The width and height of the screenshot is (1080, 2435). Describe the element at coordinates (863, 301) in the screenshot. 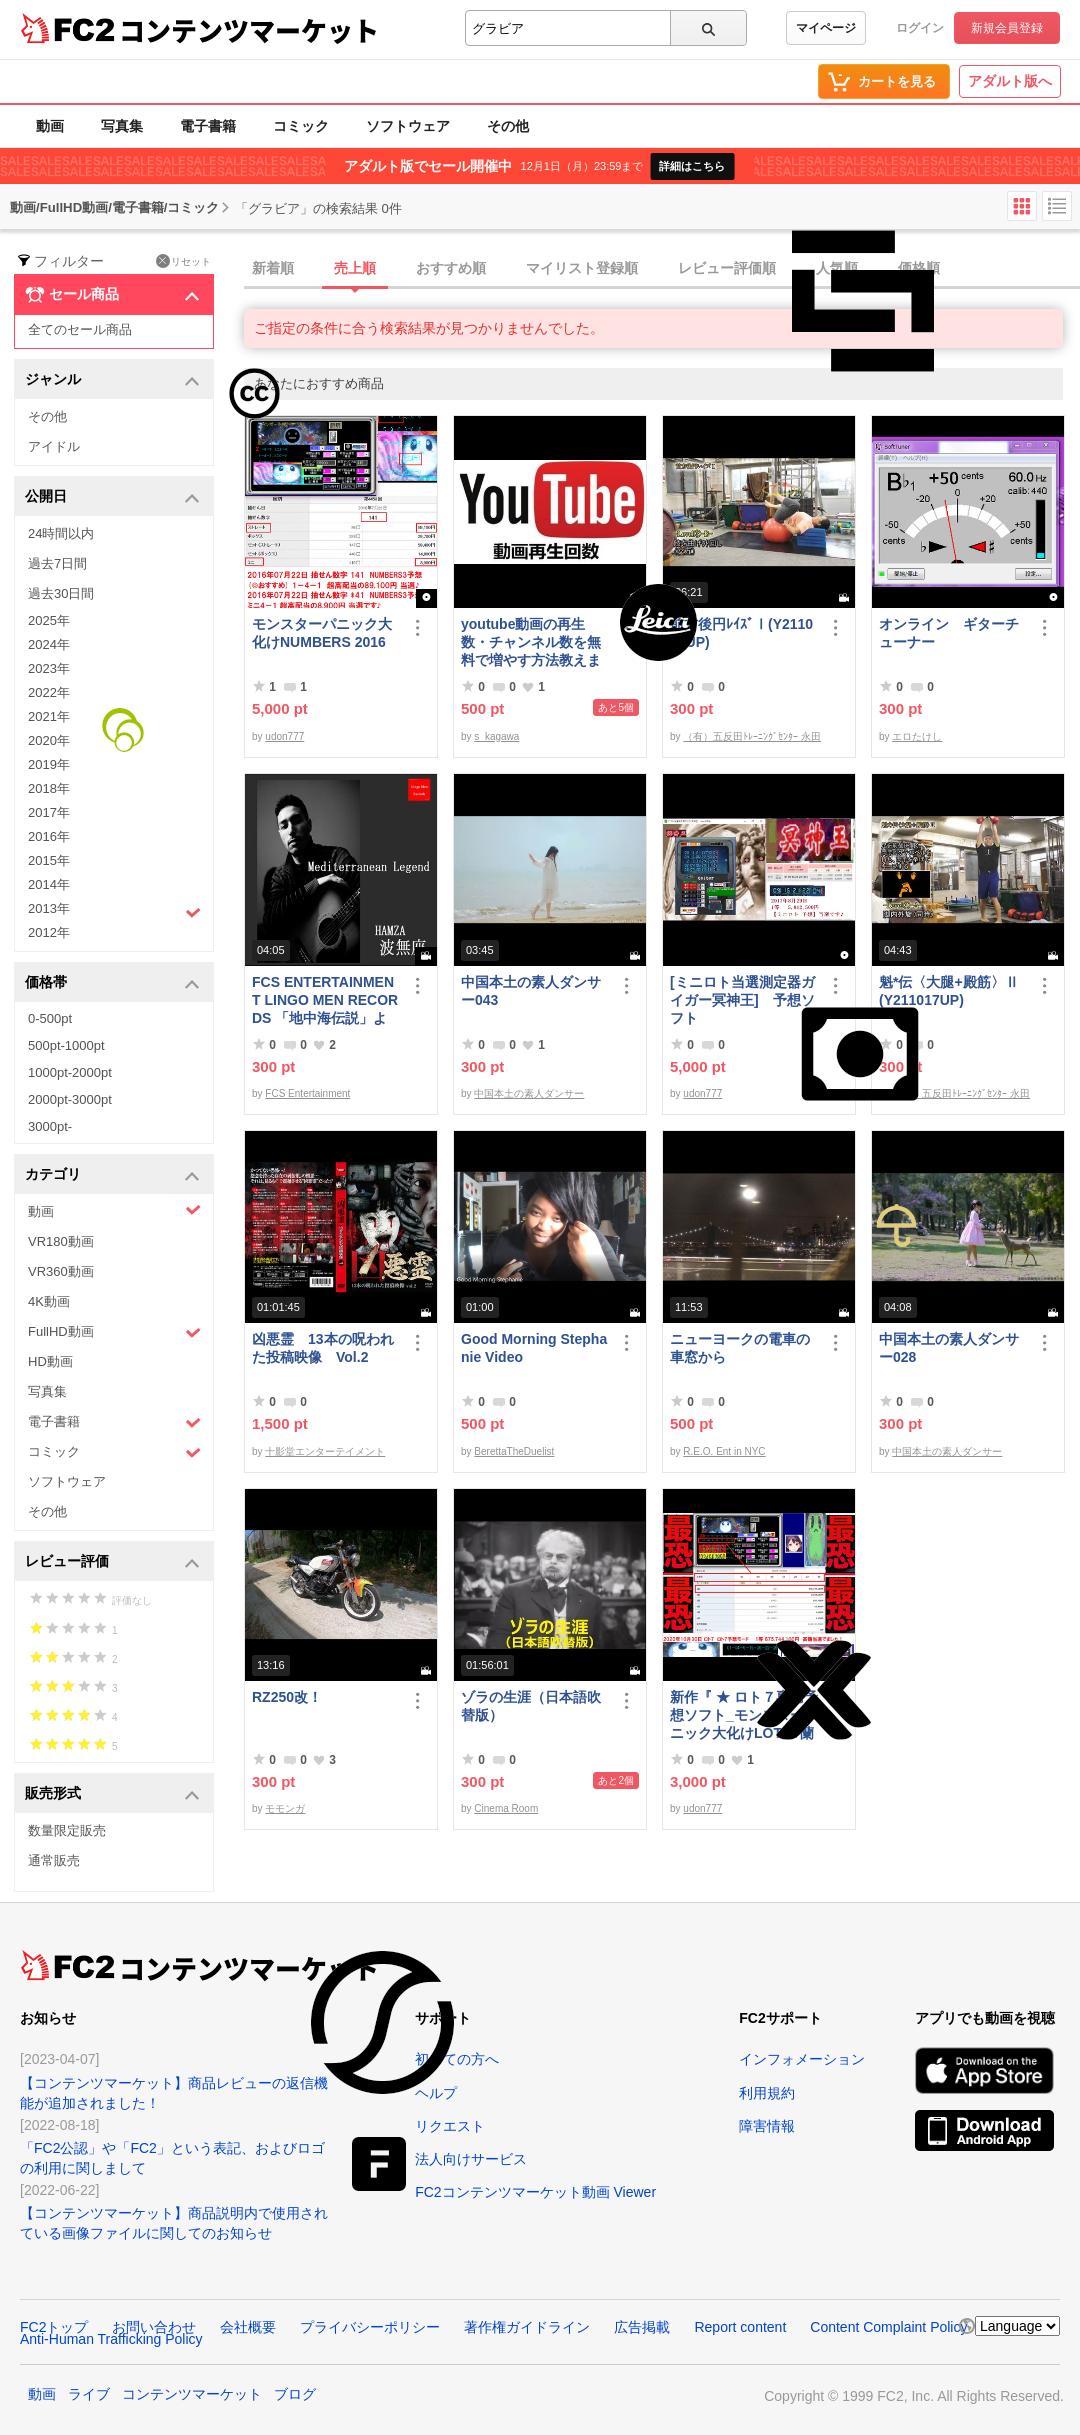

I see `skaffold application or service` at that location.